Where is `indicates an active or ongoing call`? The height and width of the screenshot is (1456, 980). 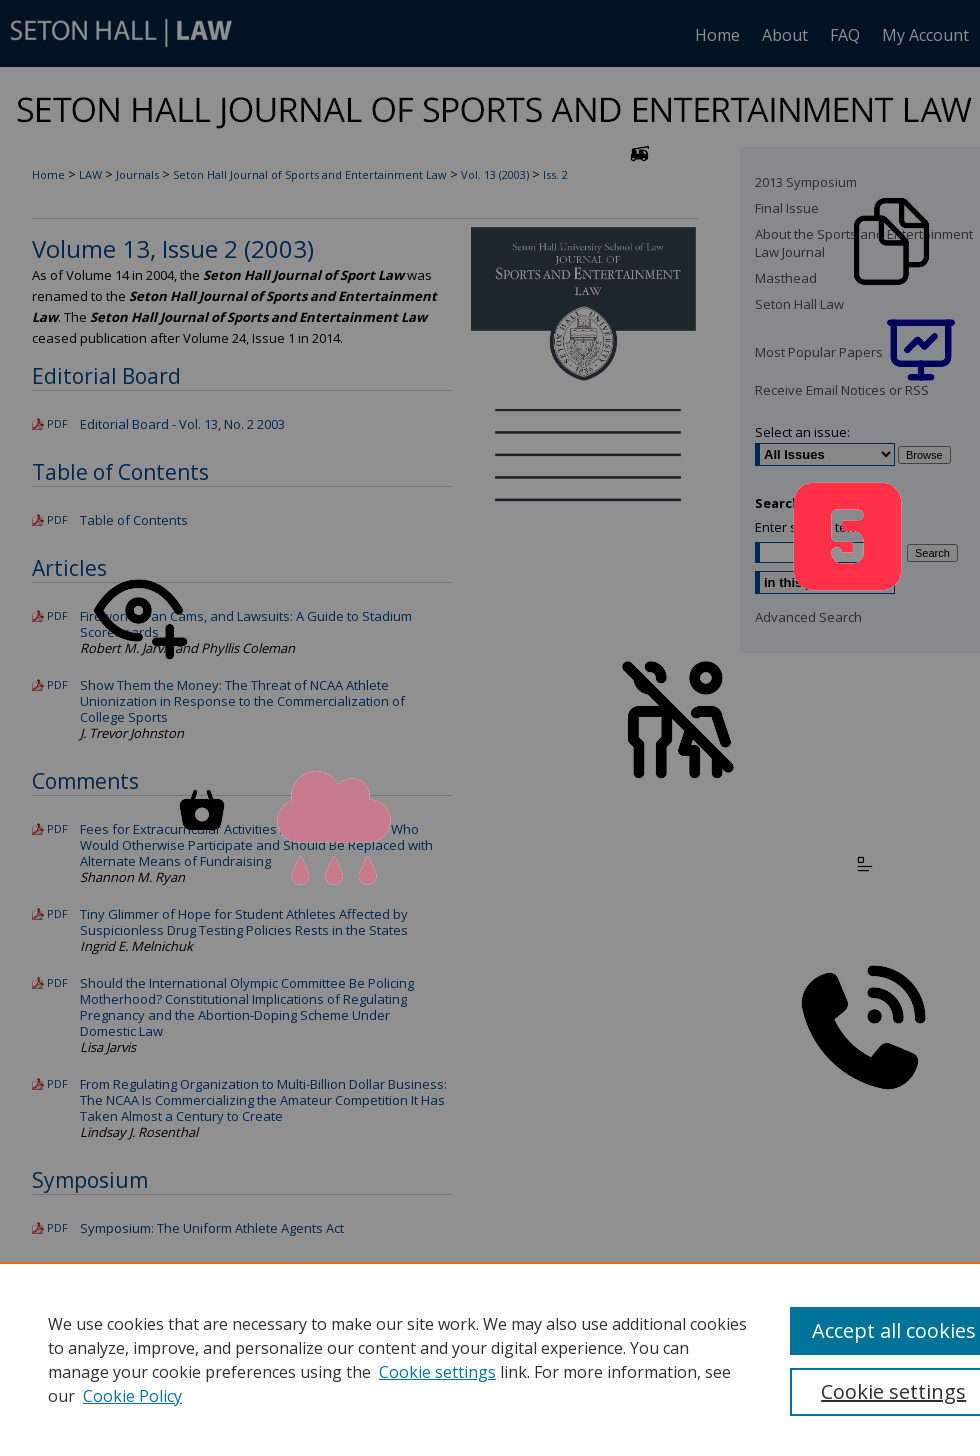
indicates an active or ongoing call is located at coordinates (860, 1031).